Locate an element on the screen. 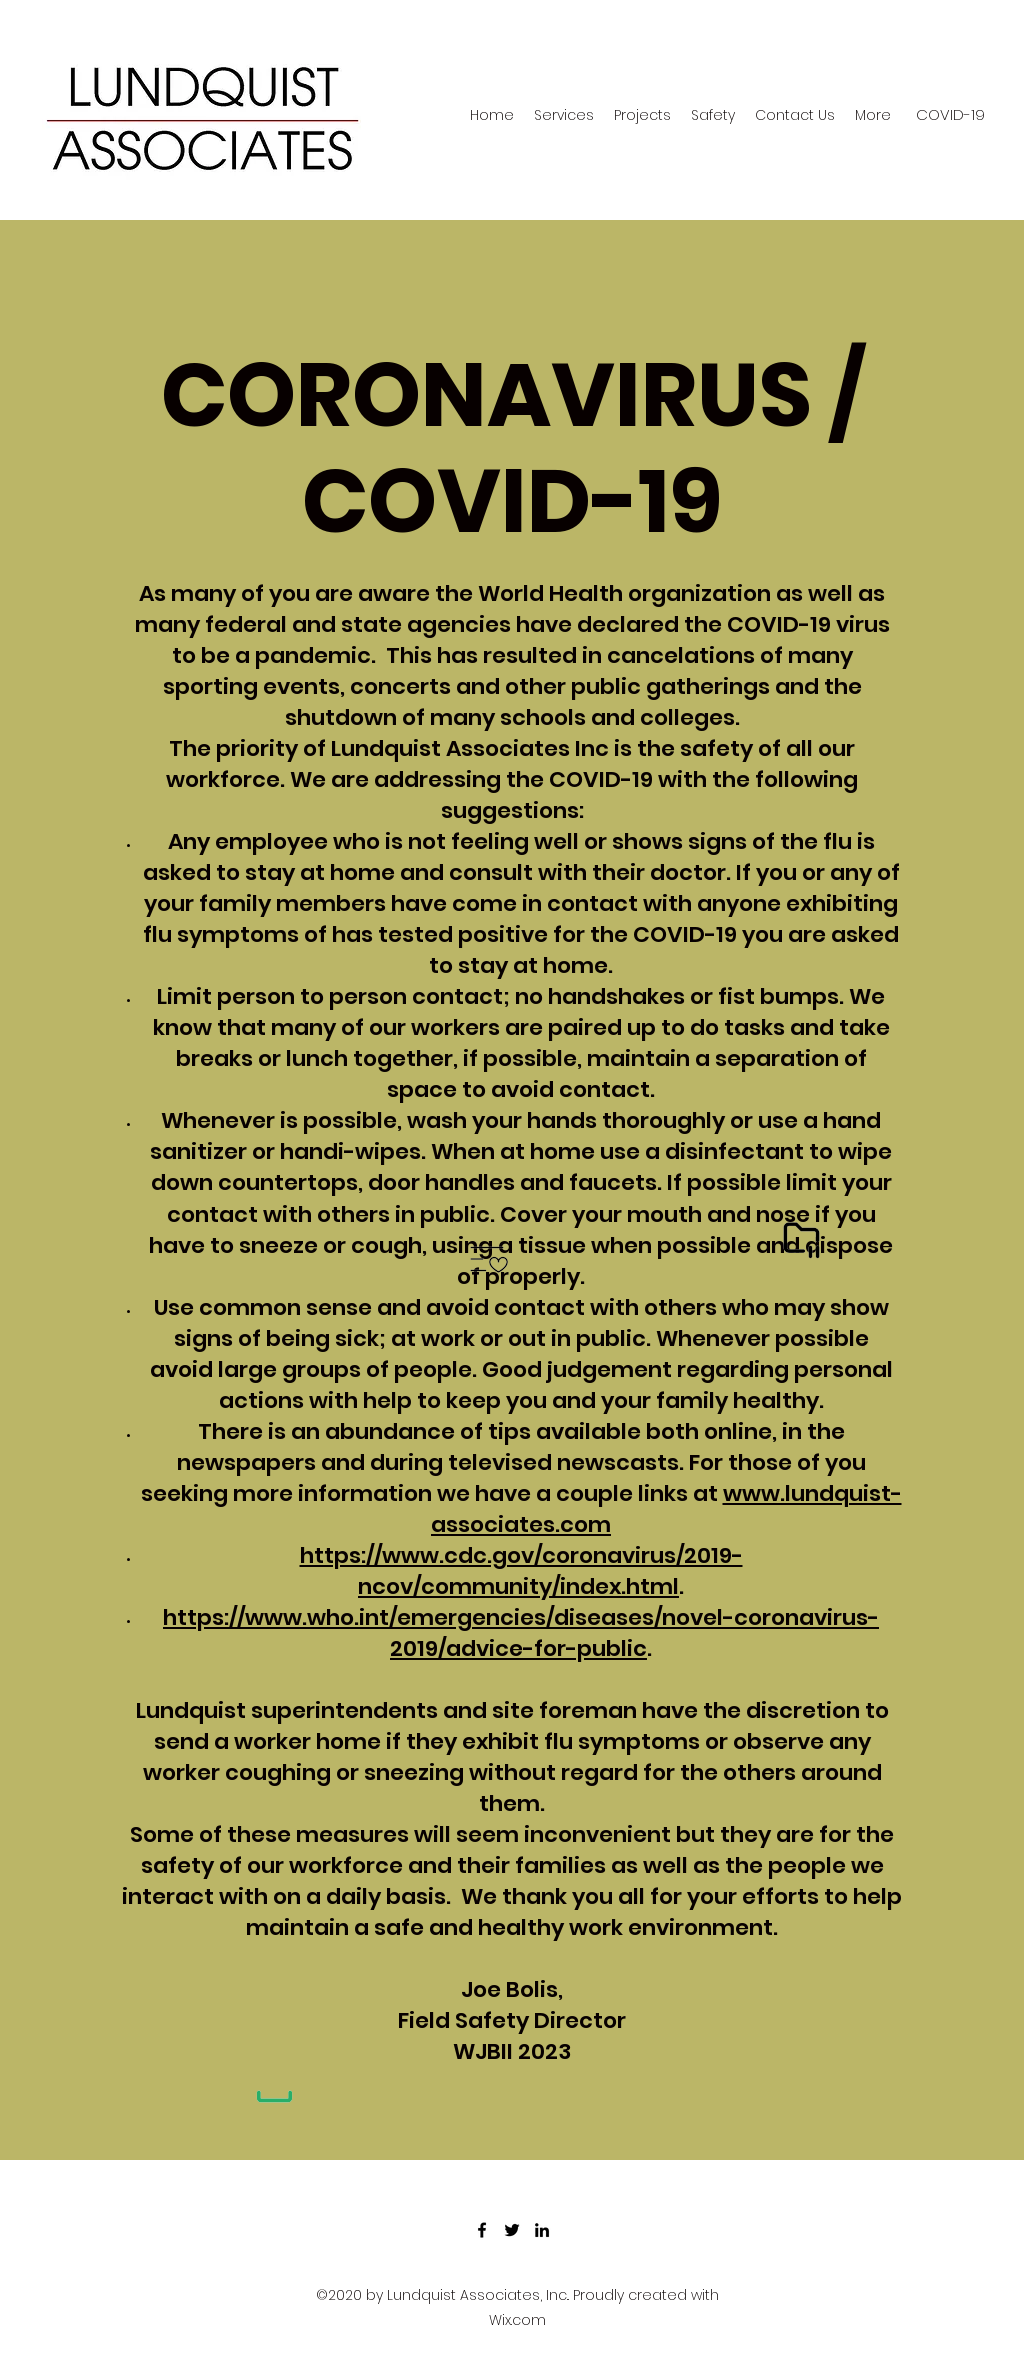 The width and height of the screenshot is (1024, 2365). view your favorites list is located at coordinates (487, 1259).